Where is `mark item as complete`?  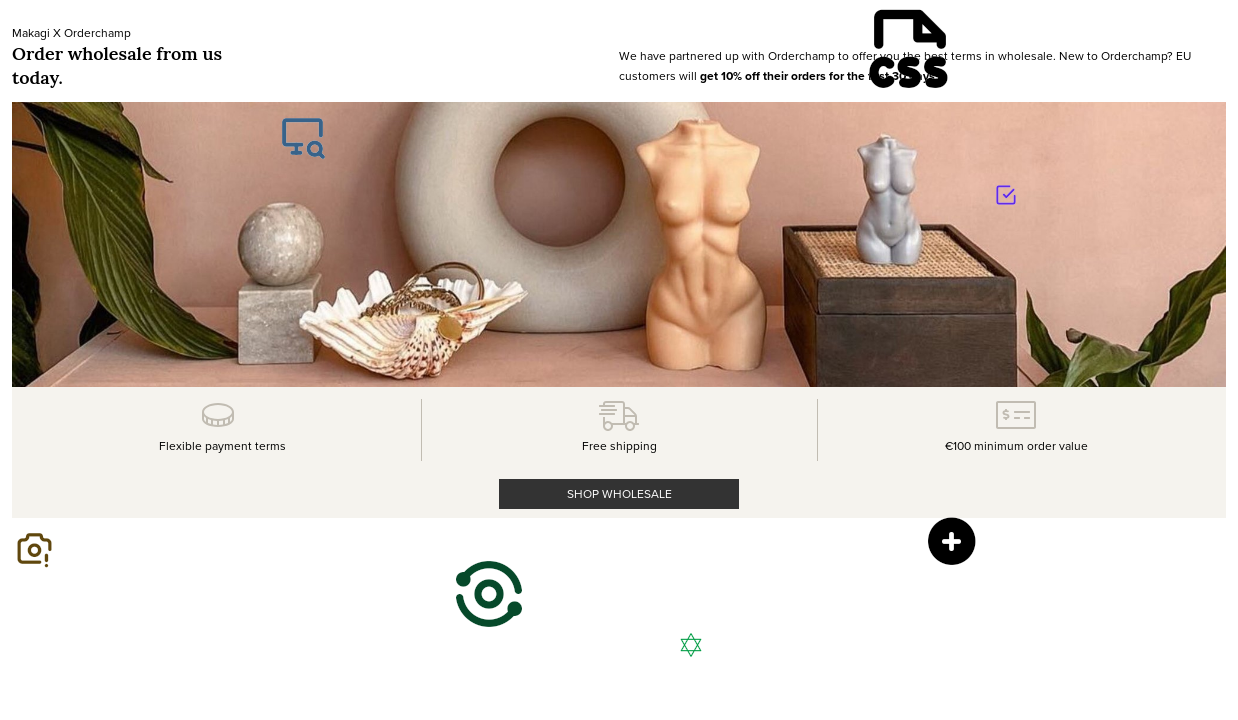
mark item as complete is located at coordinates (1006, 195).